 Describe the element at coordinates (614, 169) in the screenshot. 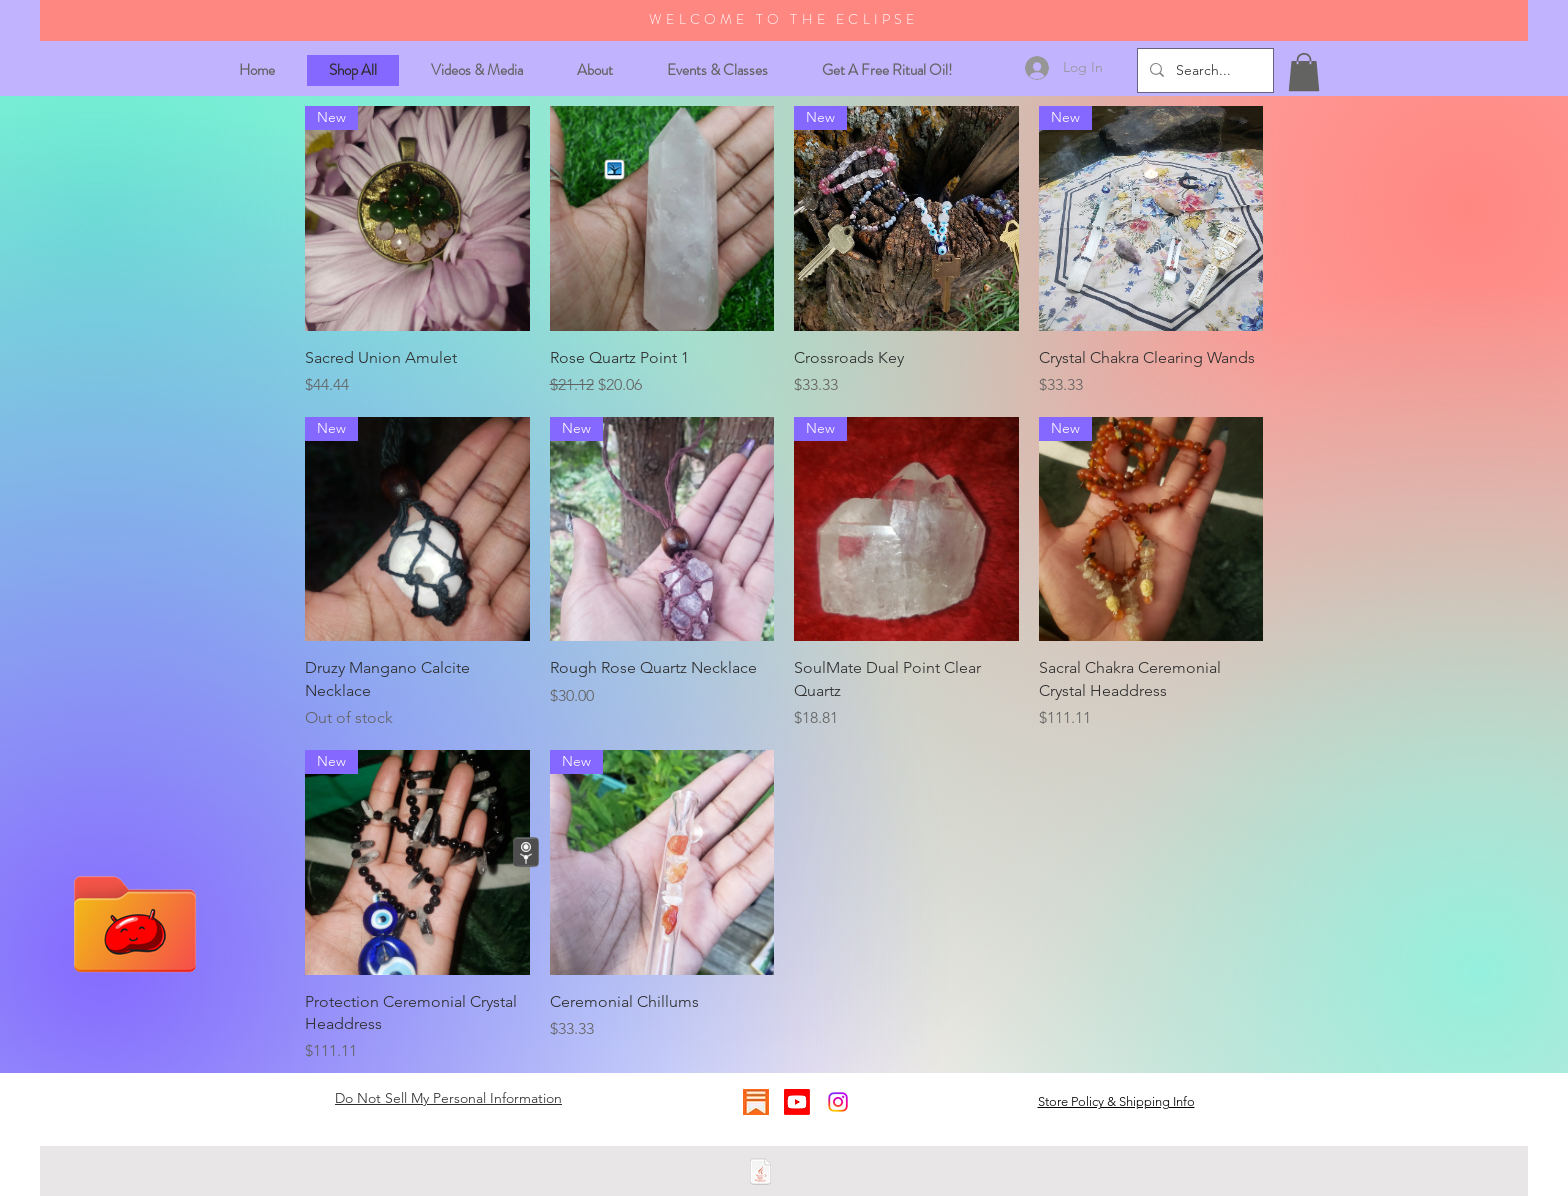

I see `open Shotwell photo manager` at that location.